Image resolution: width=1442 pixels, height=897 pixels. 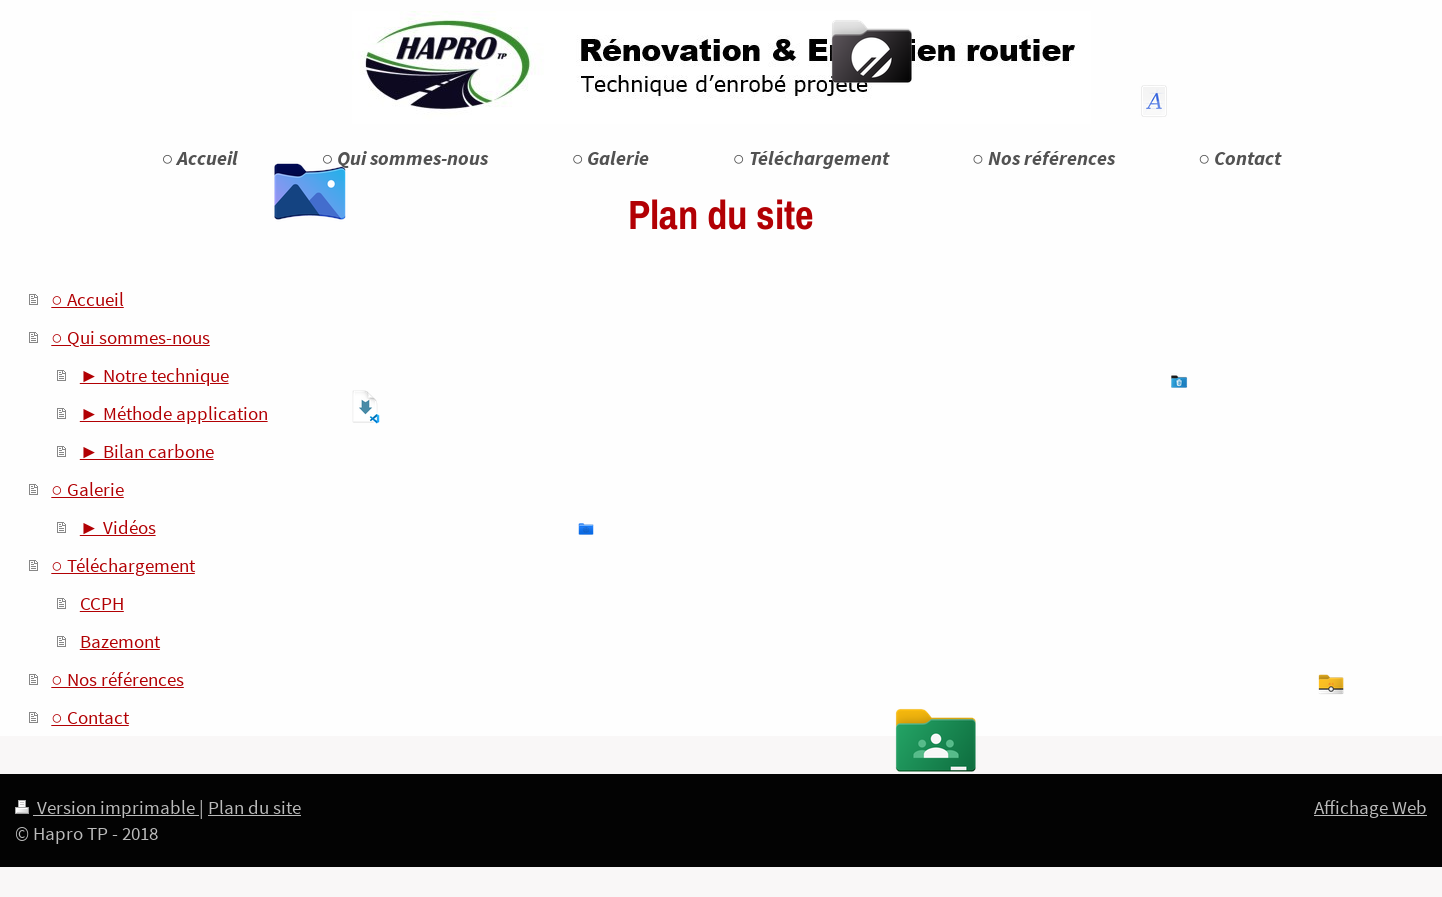 I want to click on folder containing PlanetScale database files, so click(x=871, y=53).